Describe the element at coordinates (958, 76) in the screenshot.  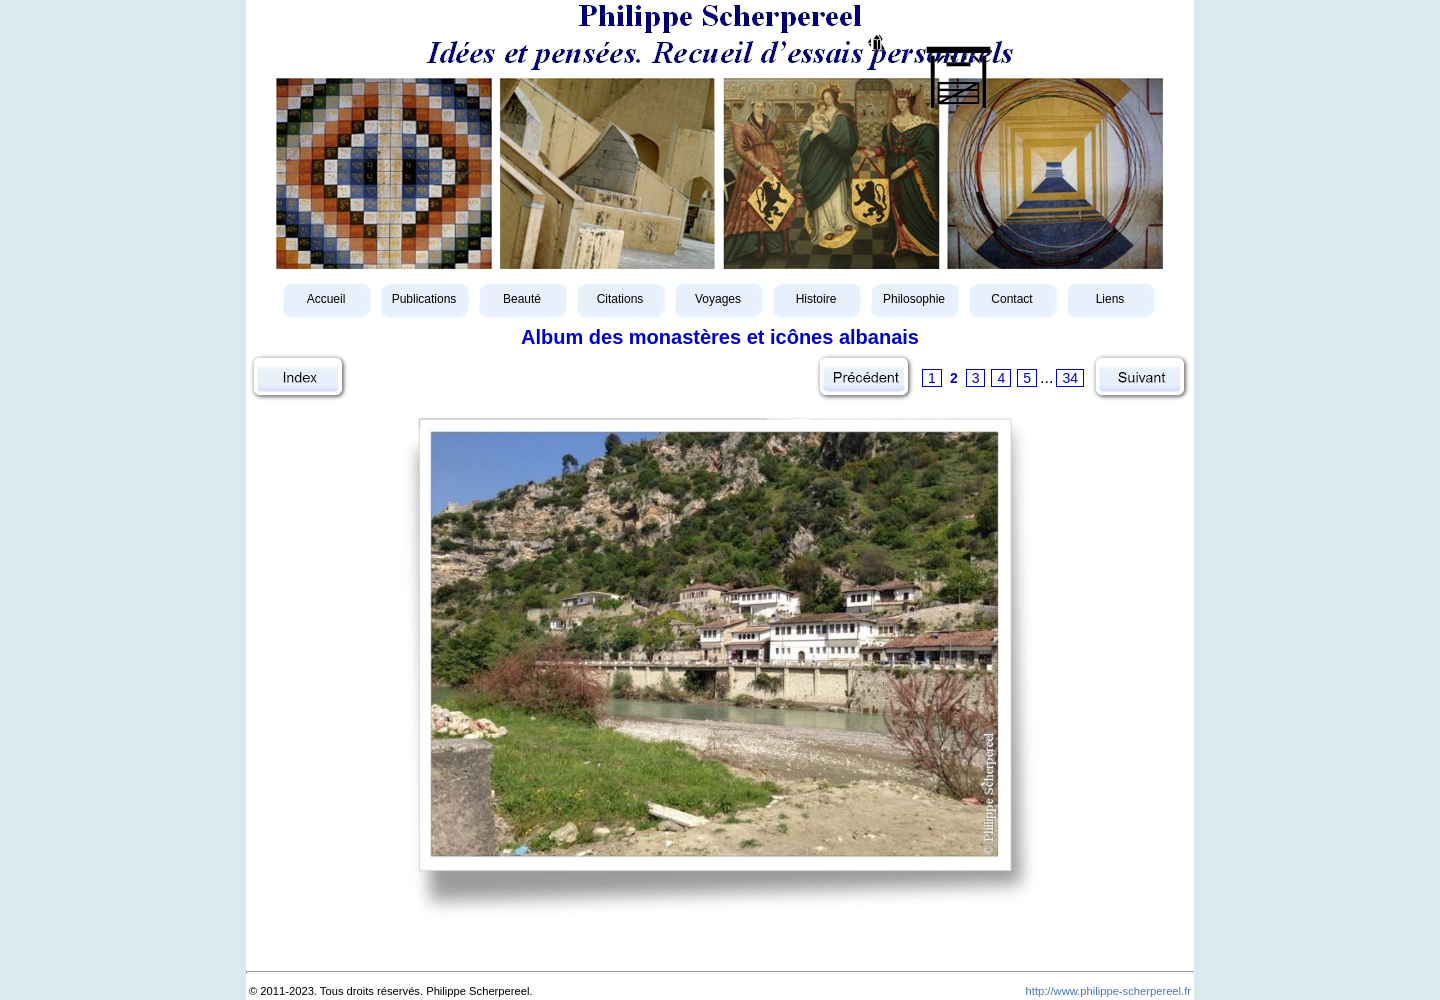
I see `access ranch or farm management features` at that location.